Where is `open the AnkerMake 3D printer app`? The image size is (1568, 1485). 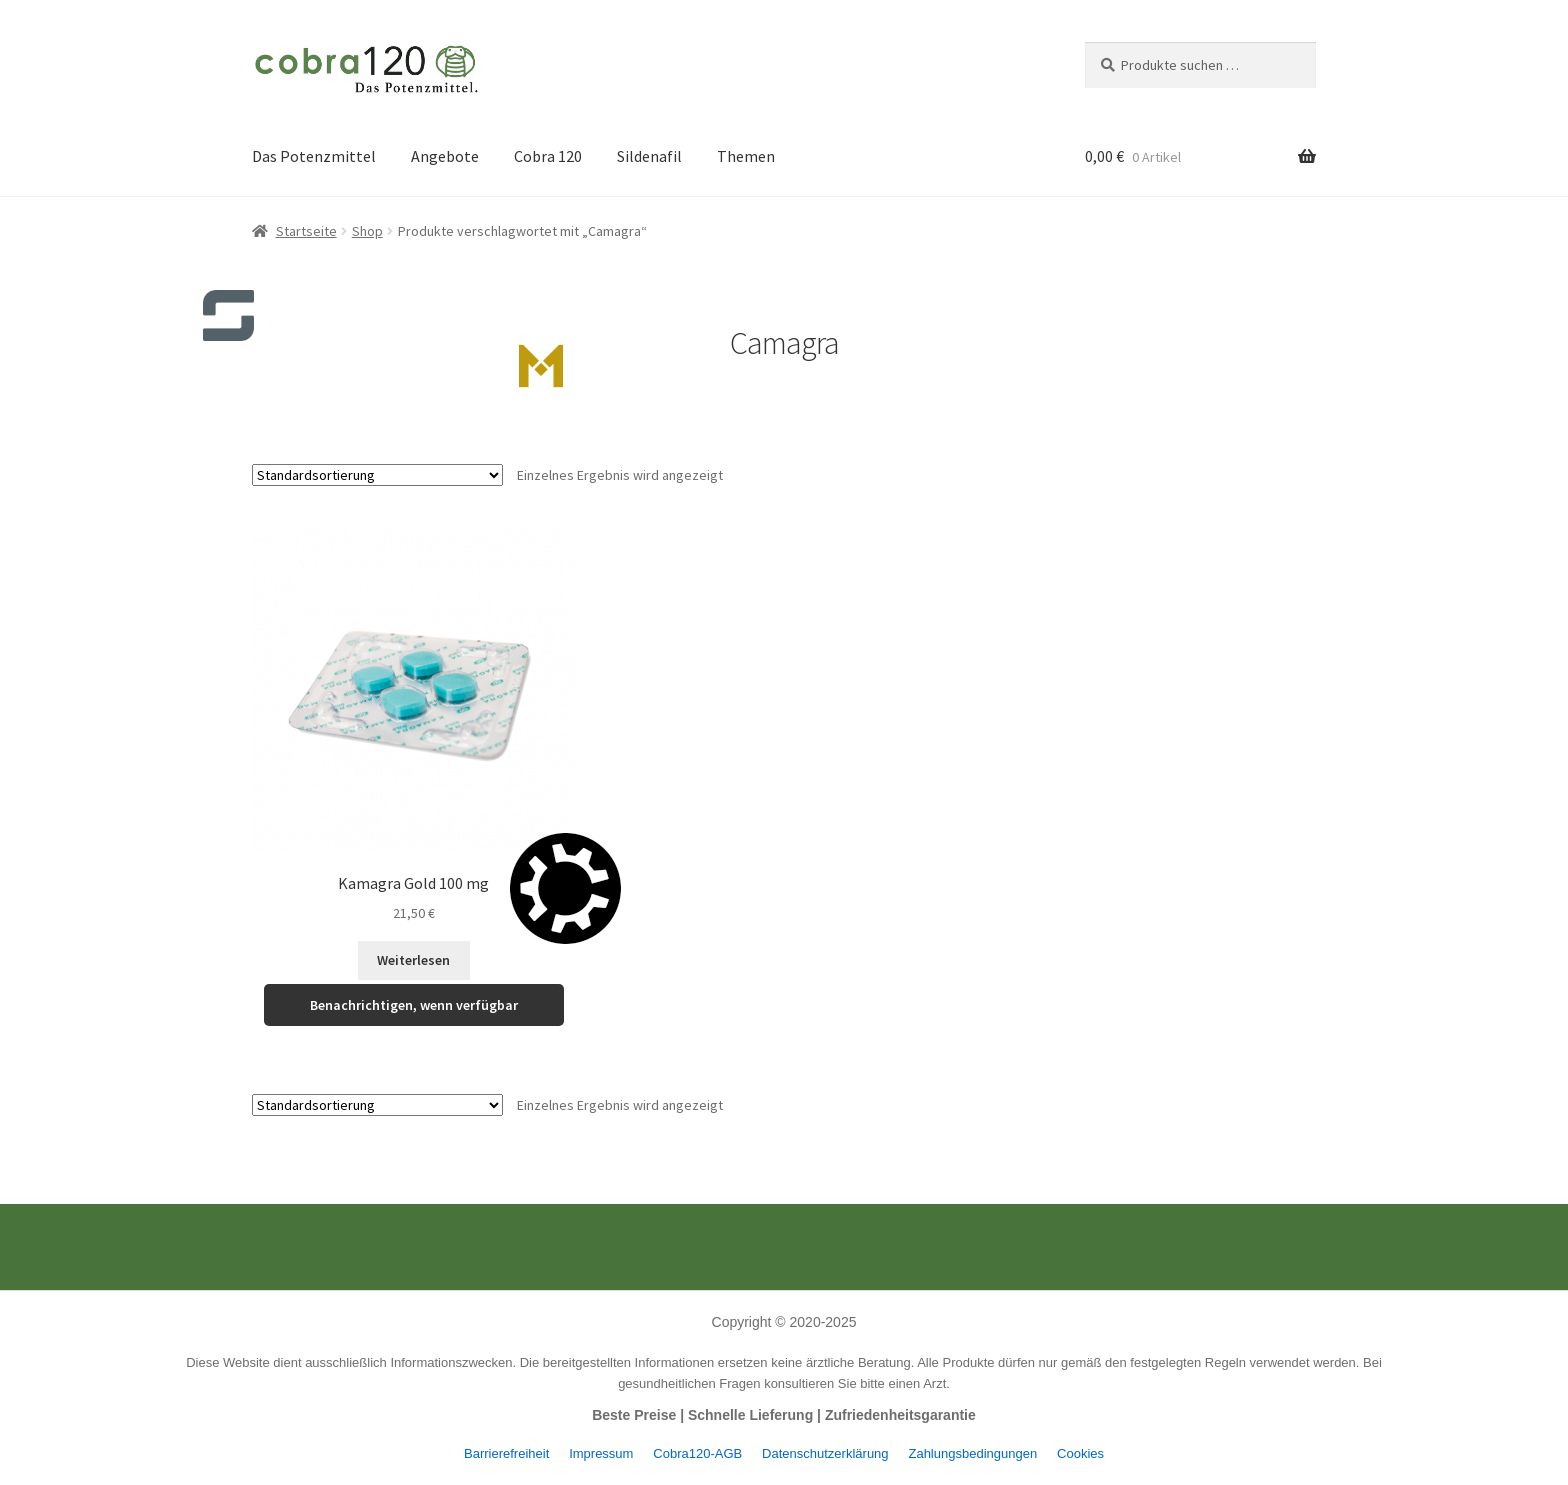 open the AnkerMake 3D printer app is located at coordinates (541, 366).